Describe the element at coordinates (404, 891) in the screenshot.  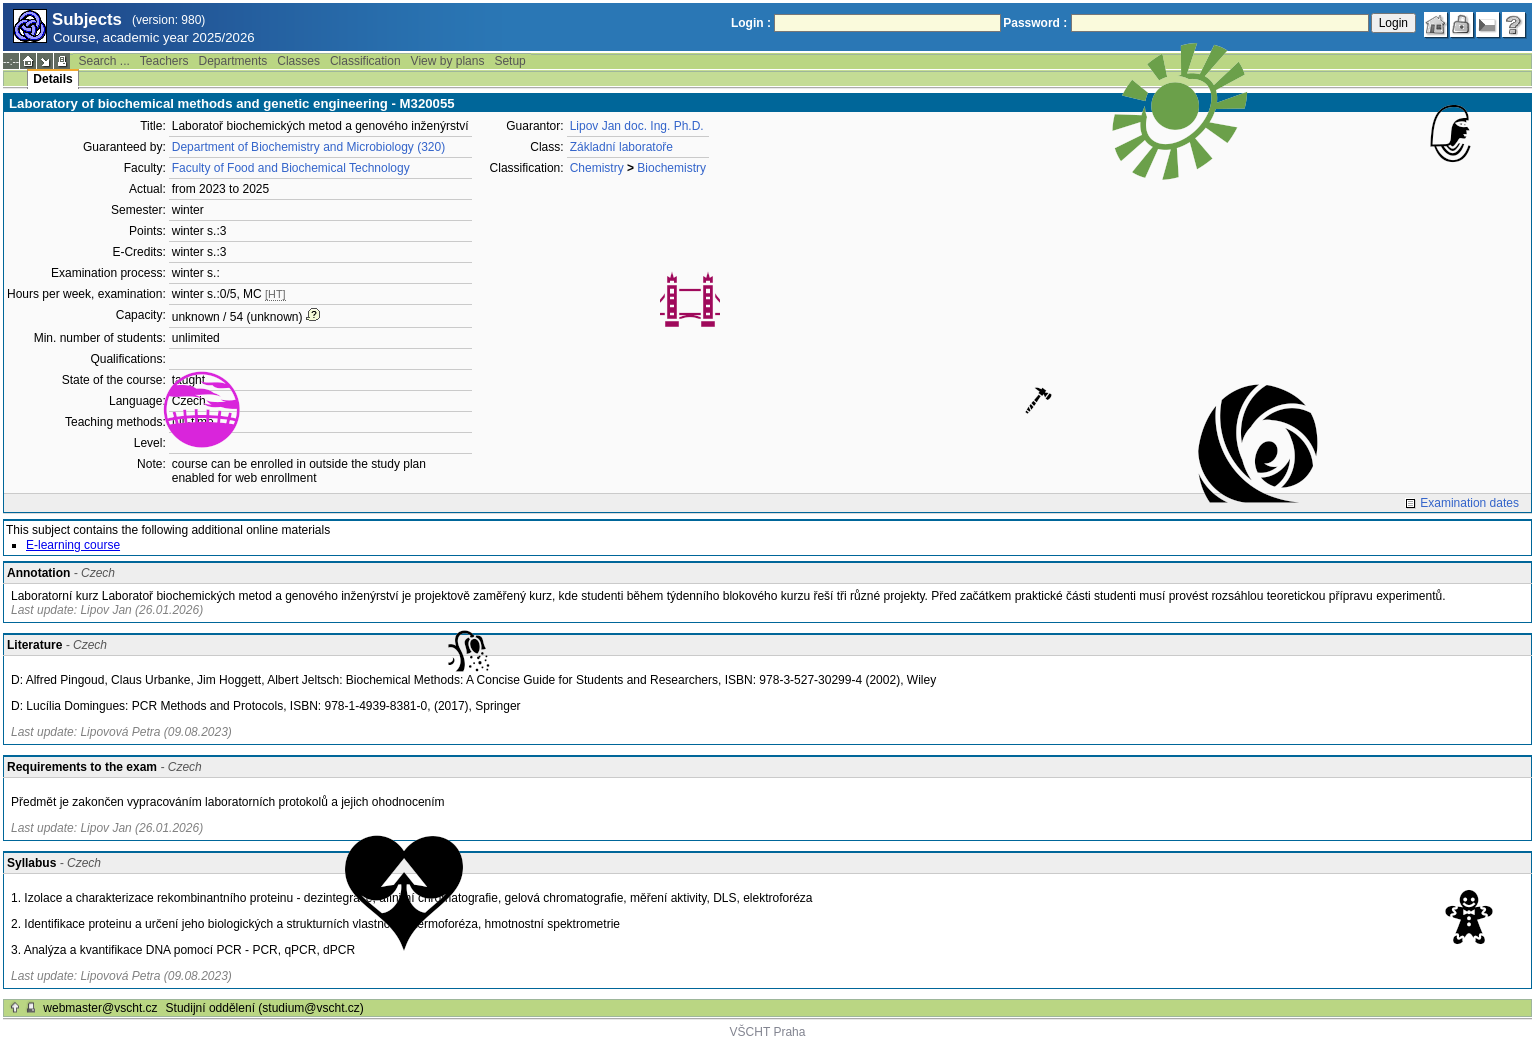
I see `select a cheerful or happy mood` at that location.